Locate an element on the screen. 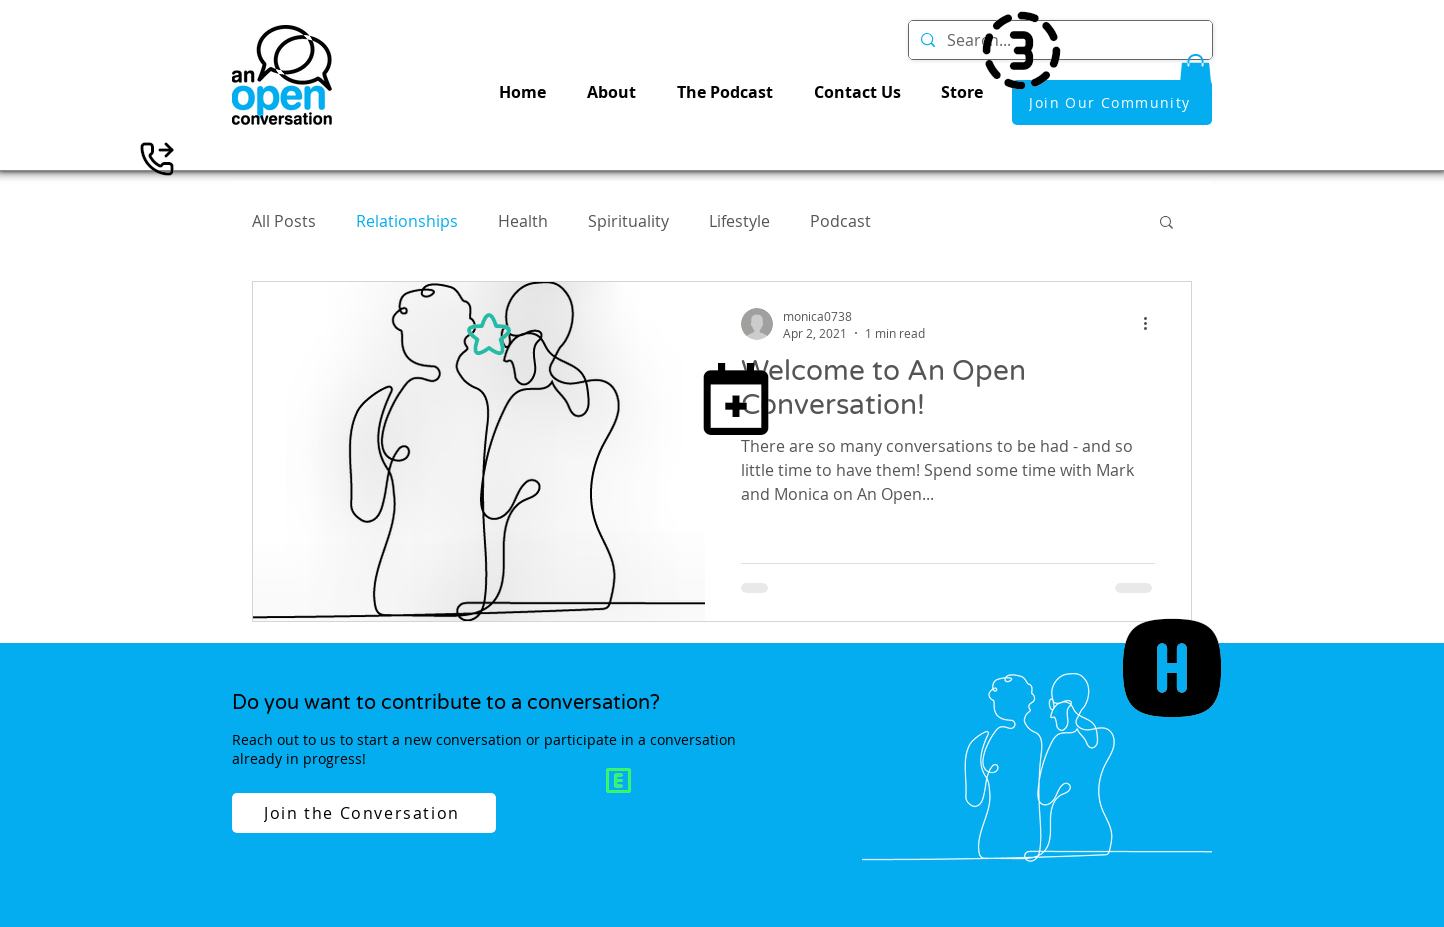  forward a call to another number is located at coordinates (157, 159).